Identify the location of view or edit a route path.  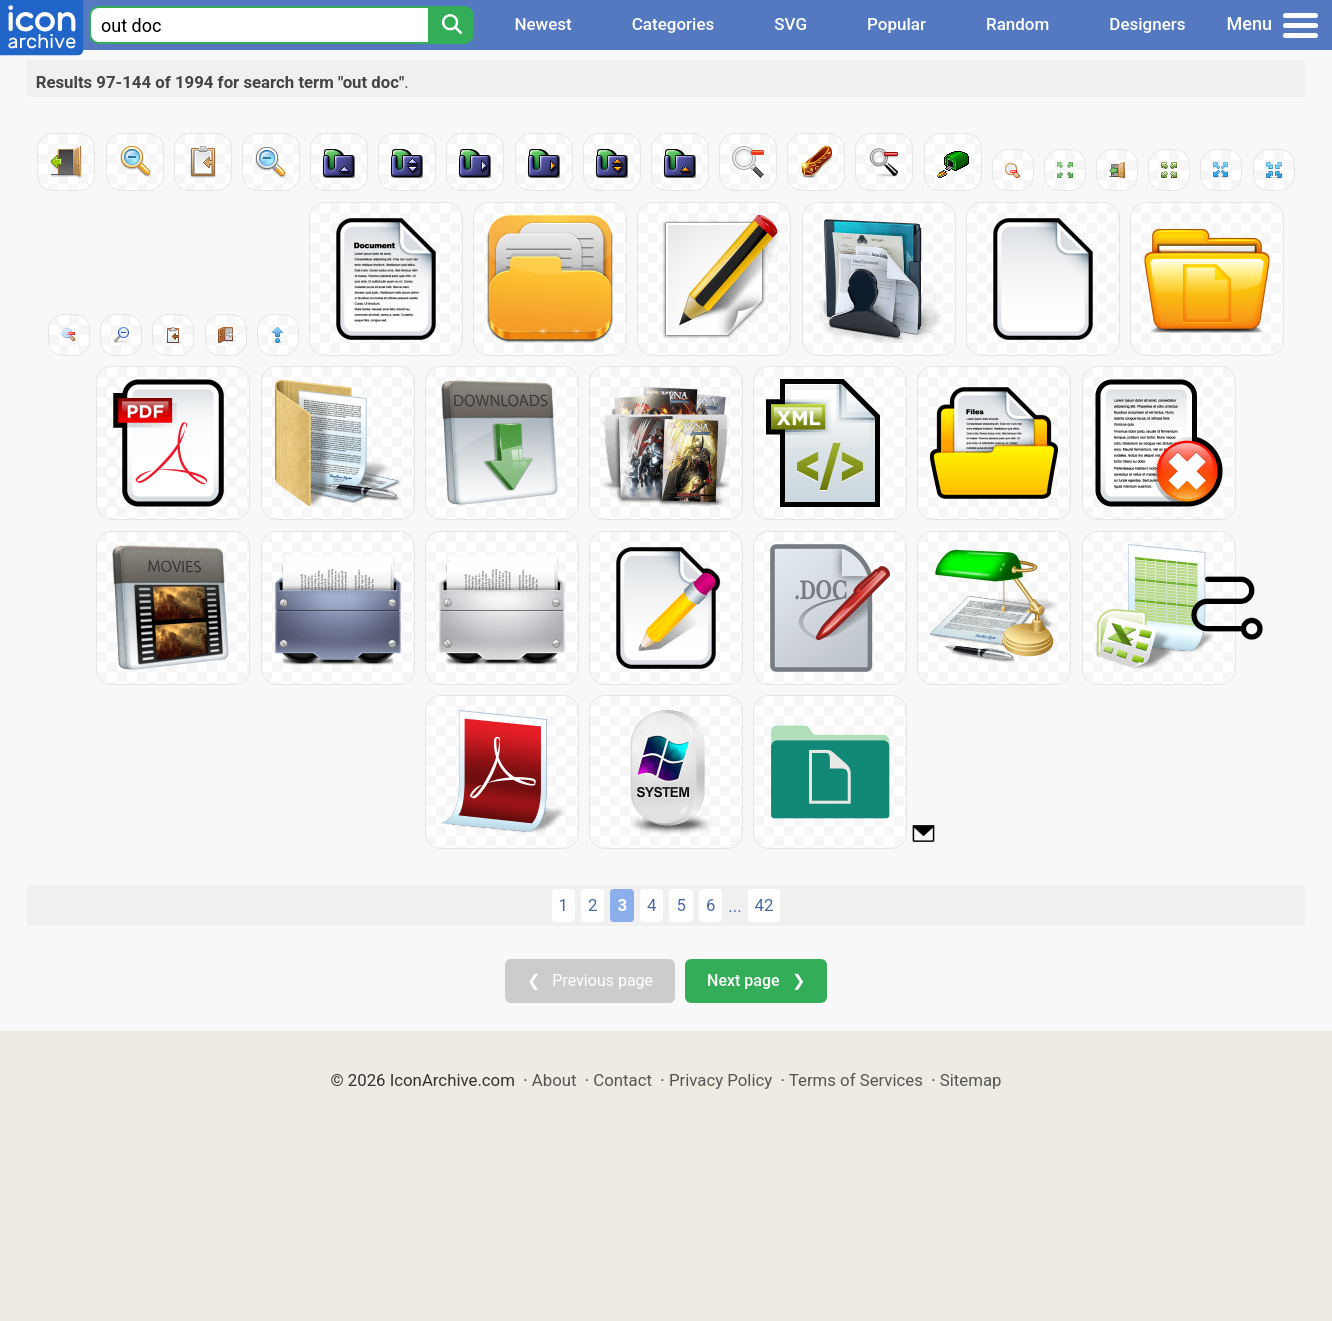
(1227, 604).